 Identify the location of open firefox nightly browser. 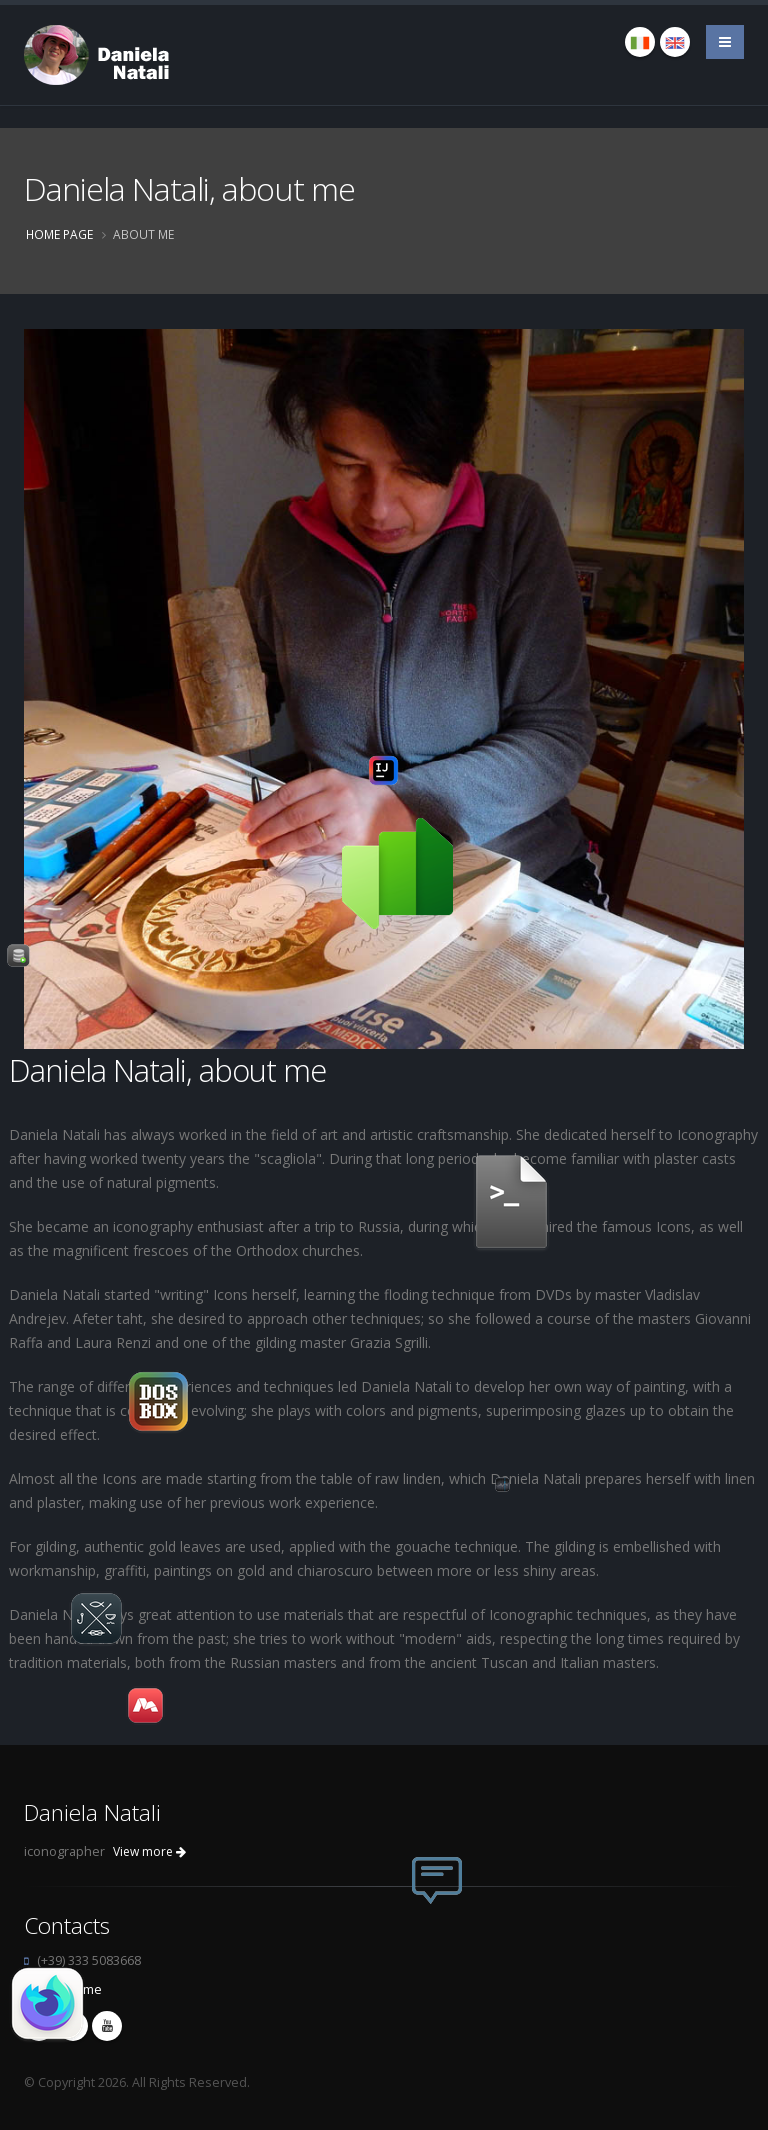
(47, 2003).